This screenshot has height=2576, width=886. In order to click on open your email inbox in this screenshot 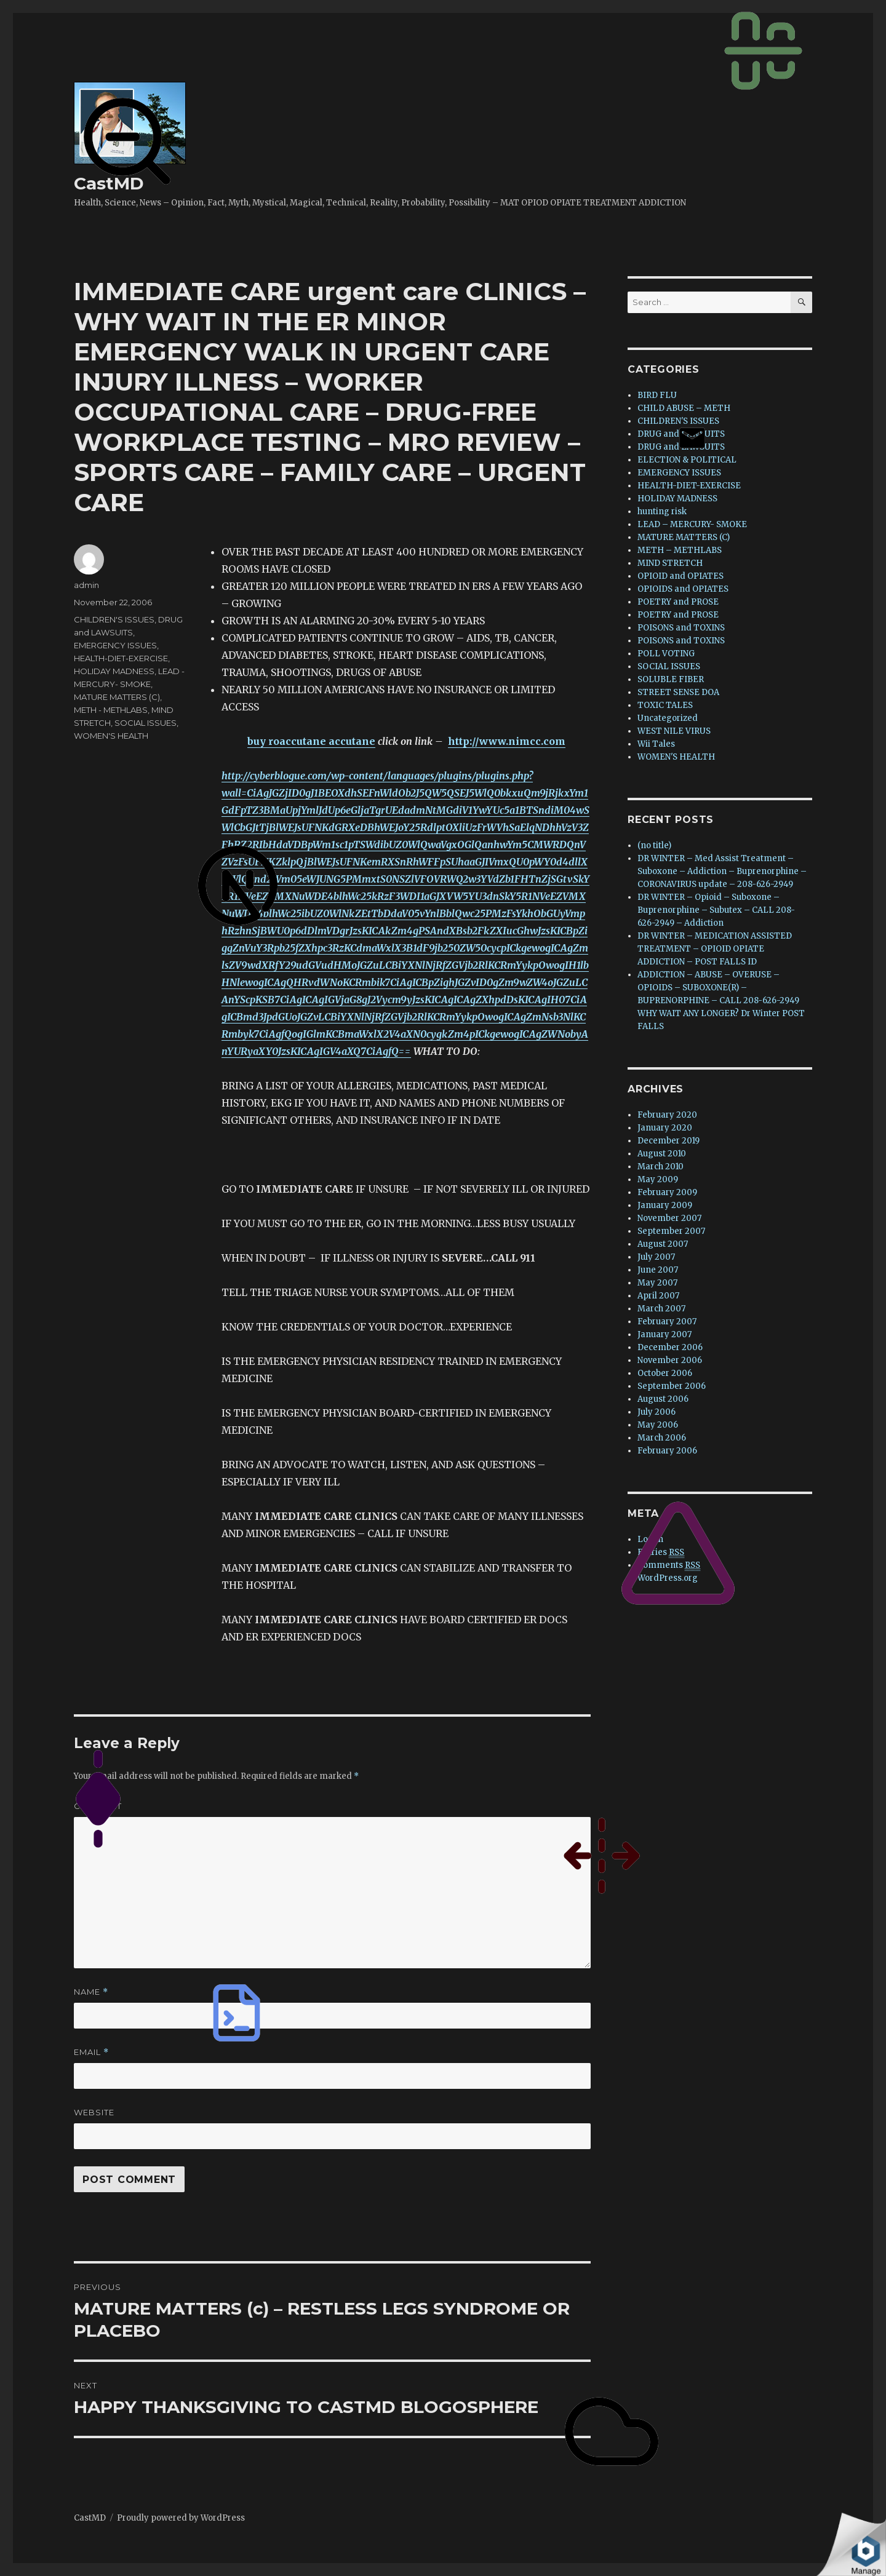, I will do `click(692, 438)`.